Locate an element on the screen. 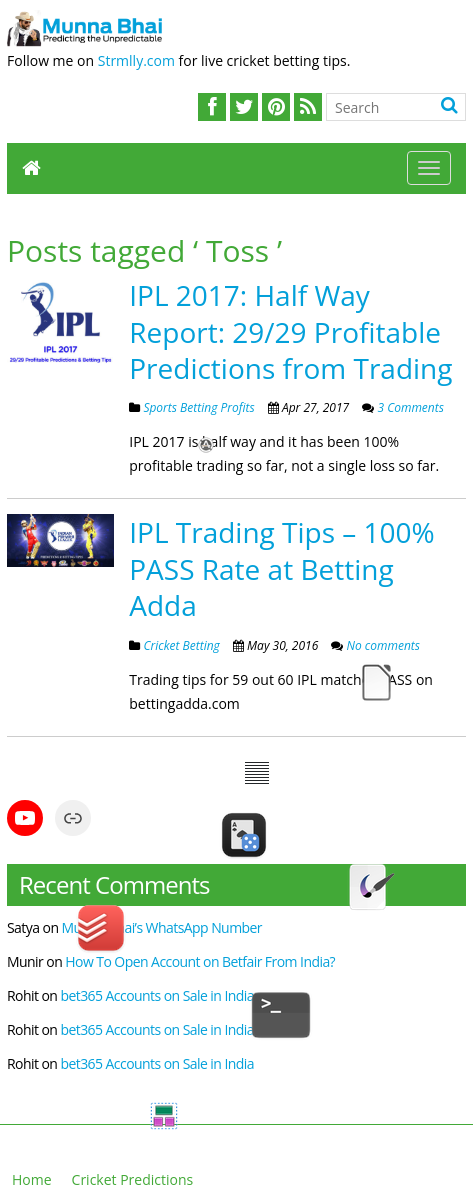 The width and height of the screenshot is (473, 1188). open the terminal application is located at coordinates (281, 1015).